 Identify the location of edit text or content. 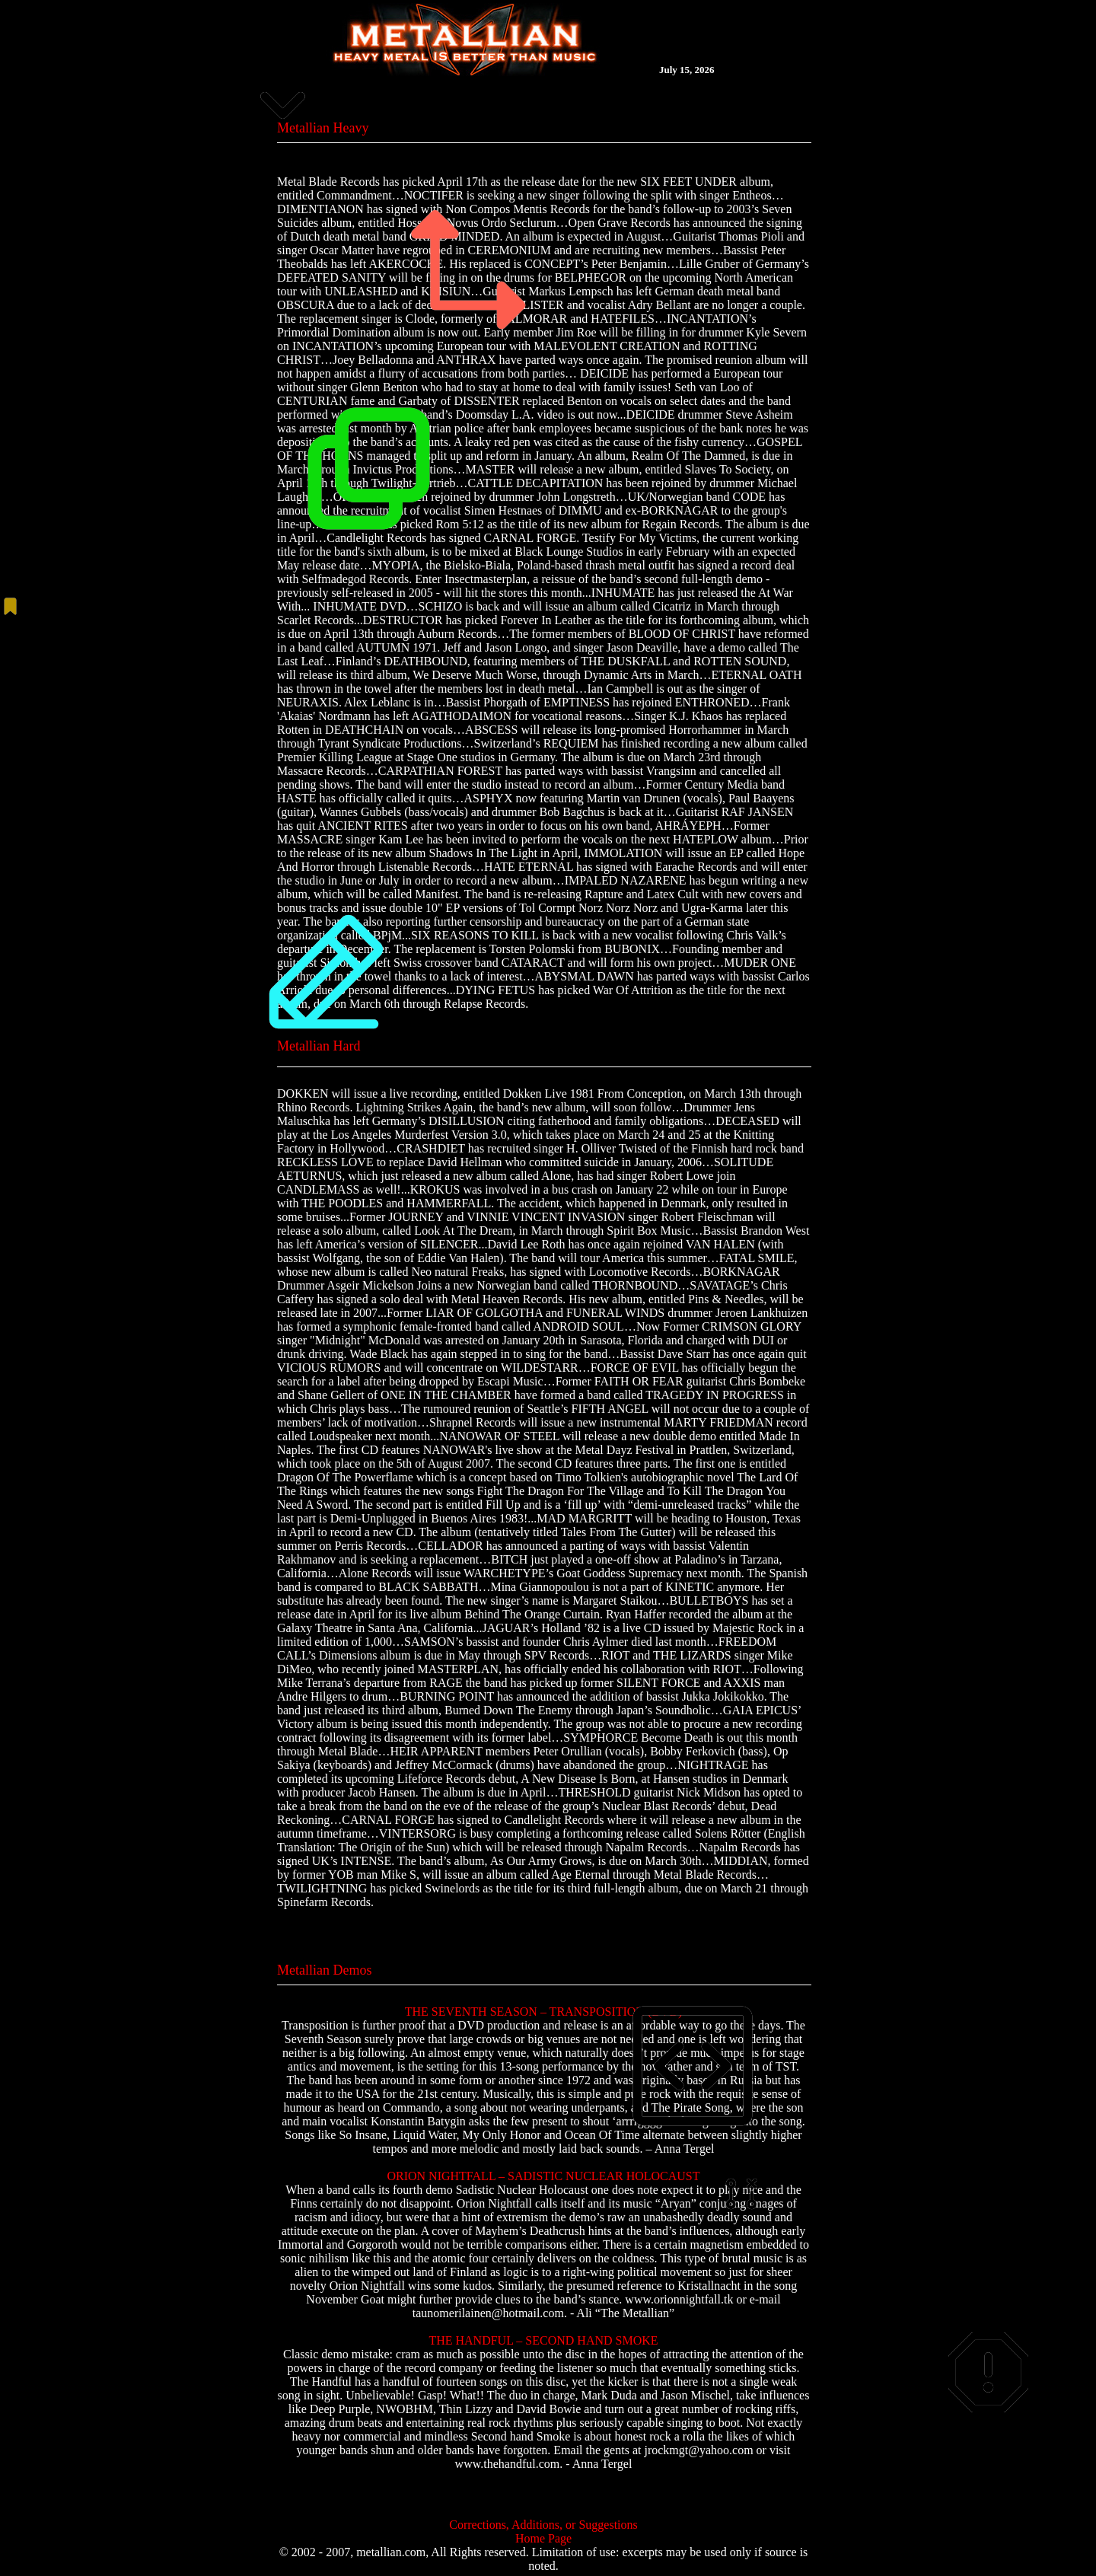
(323, 974).